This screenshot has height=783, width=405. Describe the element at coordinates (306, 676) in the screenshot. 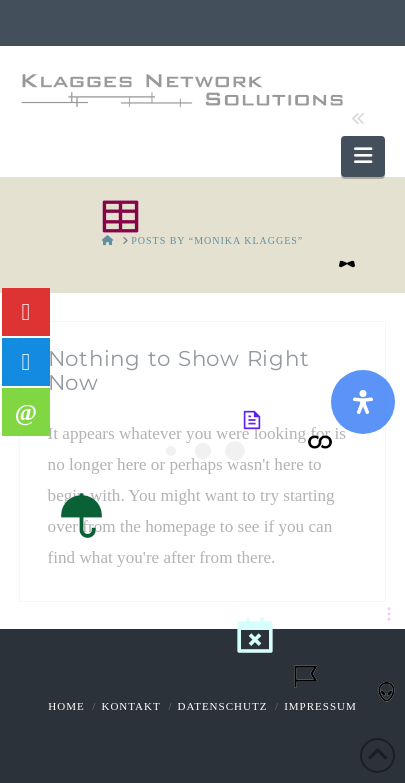

I see `flag or bookmark an item` at that location.